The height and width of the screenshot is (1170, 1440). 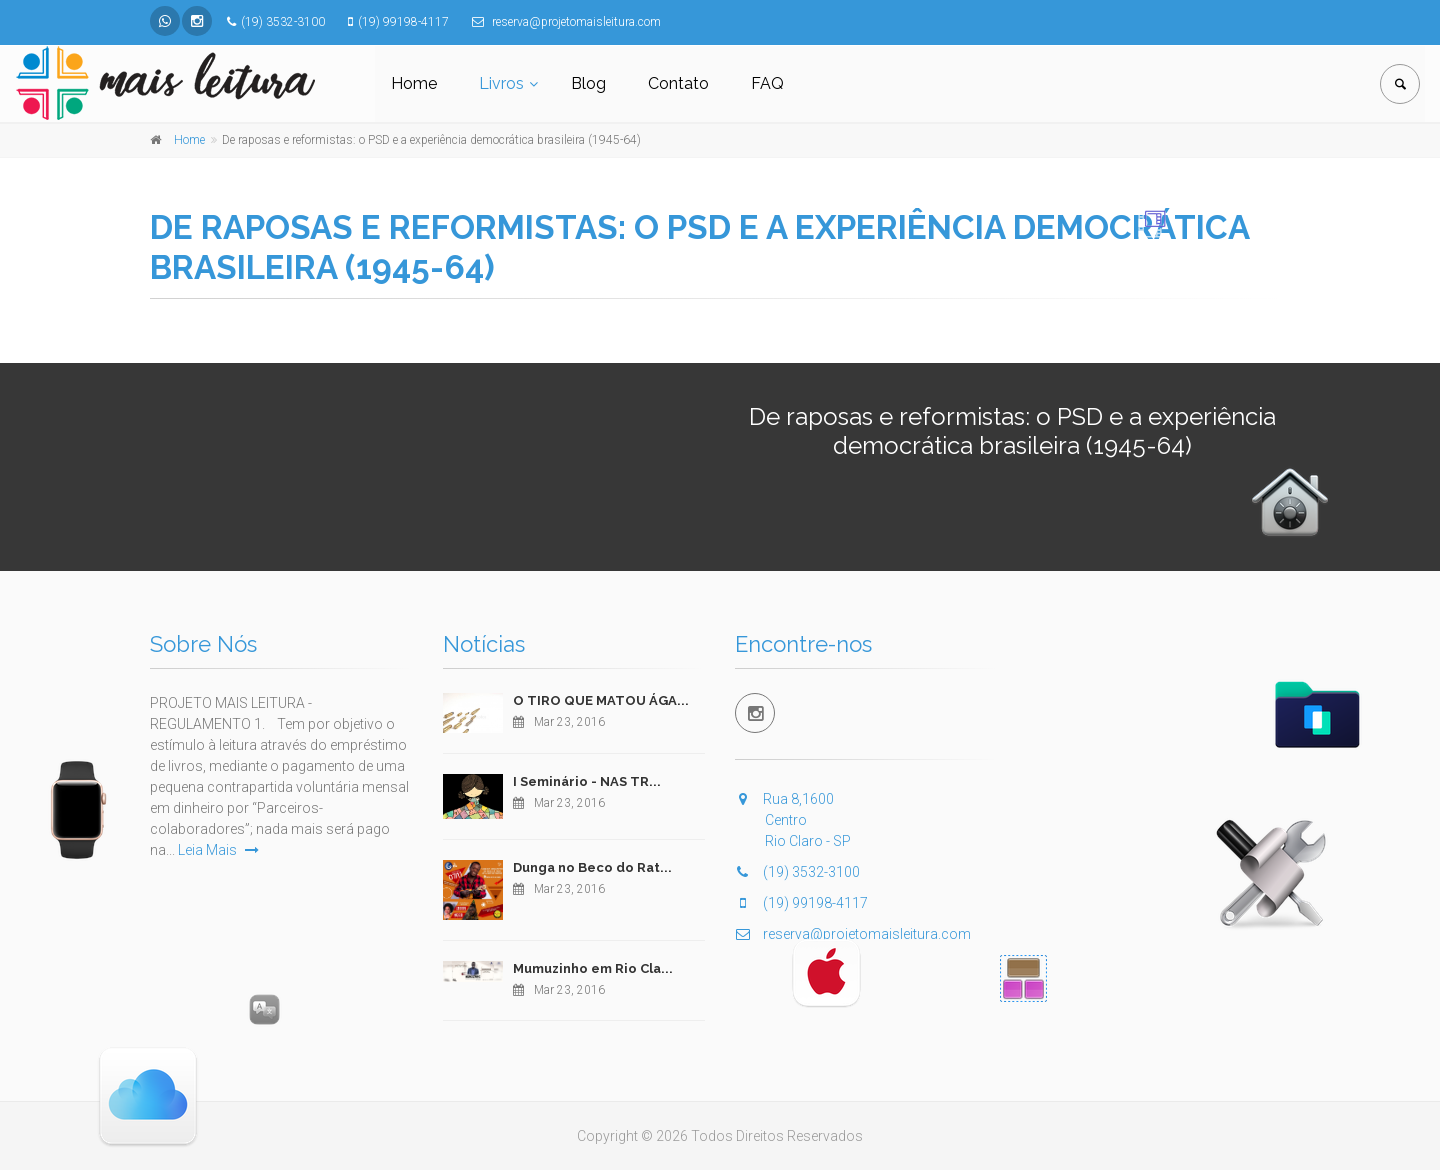 What do you see at coordinates (826, 972) in the screenshot?
I see `access AppleCare support for your Mac` at bounding box center [826, 972].